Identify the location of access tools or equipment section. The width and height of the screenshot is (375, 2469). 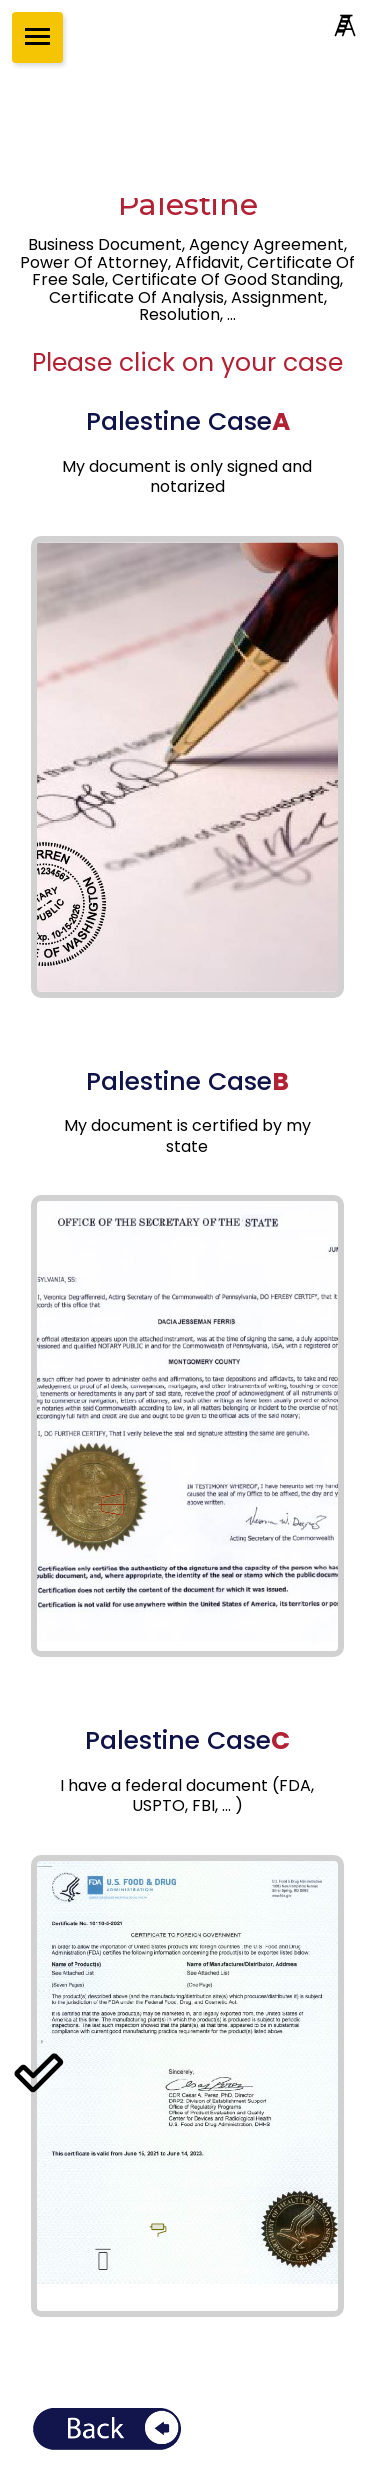
(345, 25).